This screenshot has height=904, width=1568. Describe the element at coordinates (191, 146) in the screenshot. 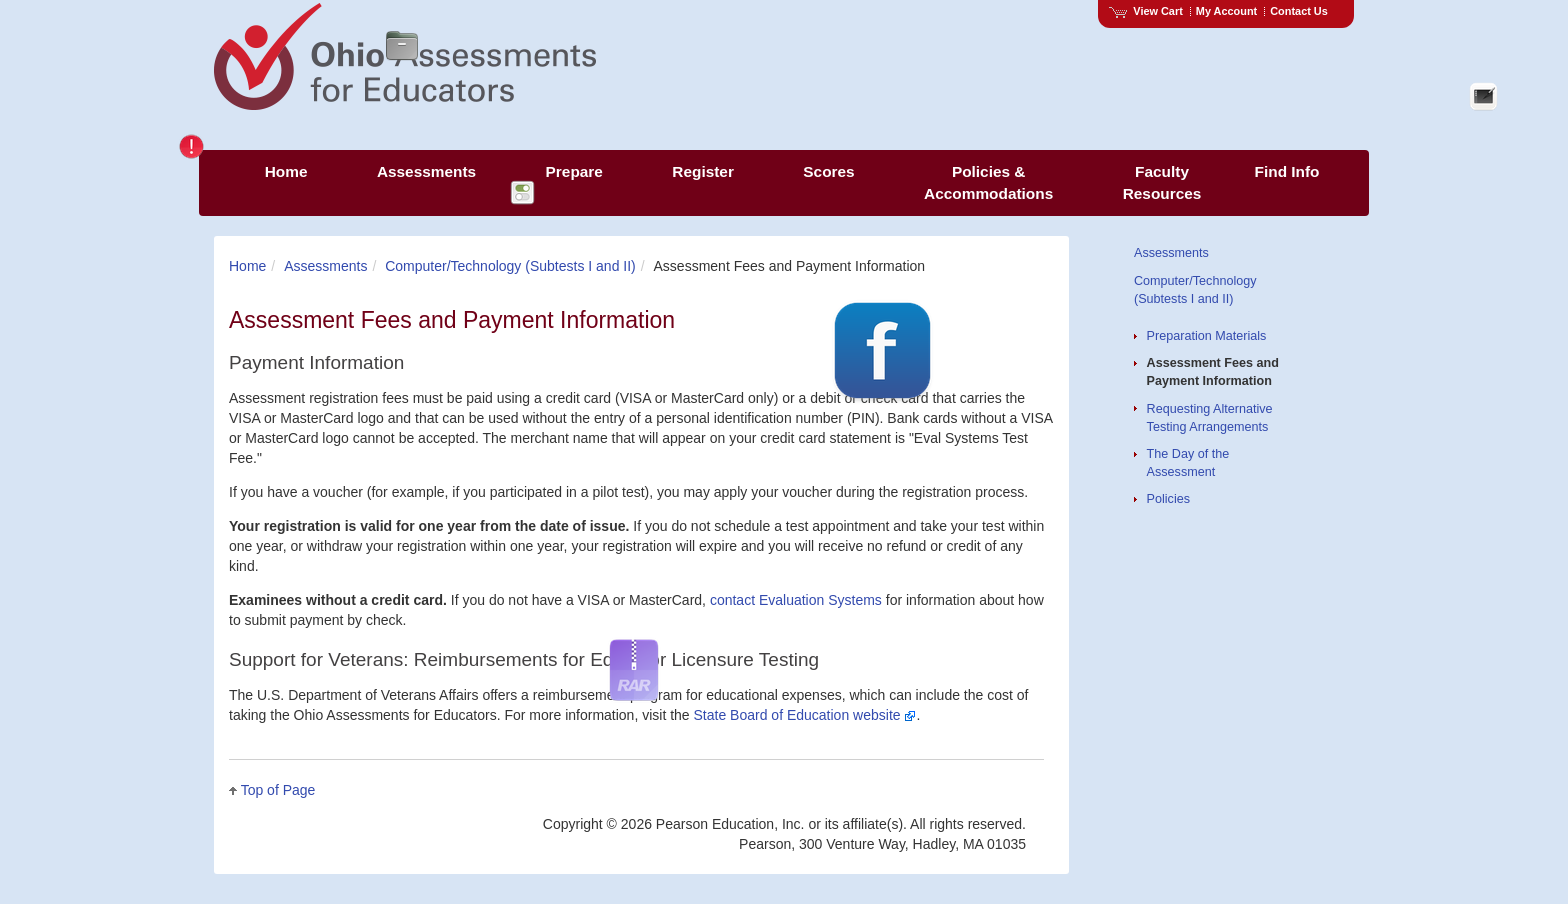

I see `indicates a warning or caution state` at that location.